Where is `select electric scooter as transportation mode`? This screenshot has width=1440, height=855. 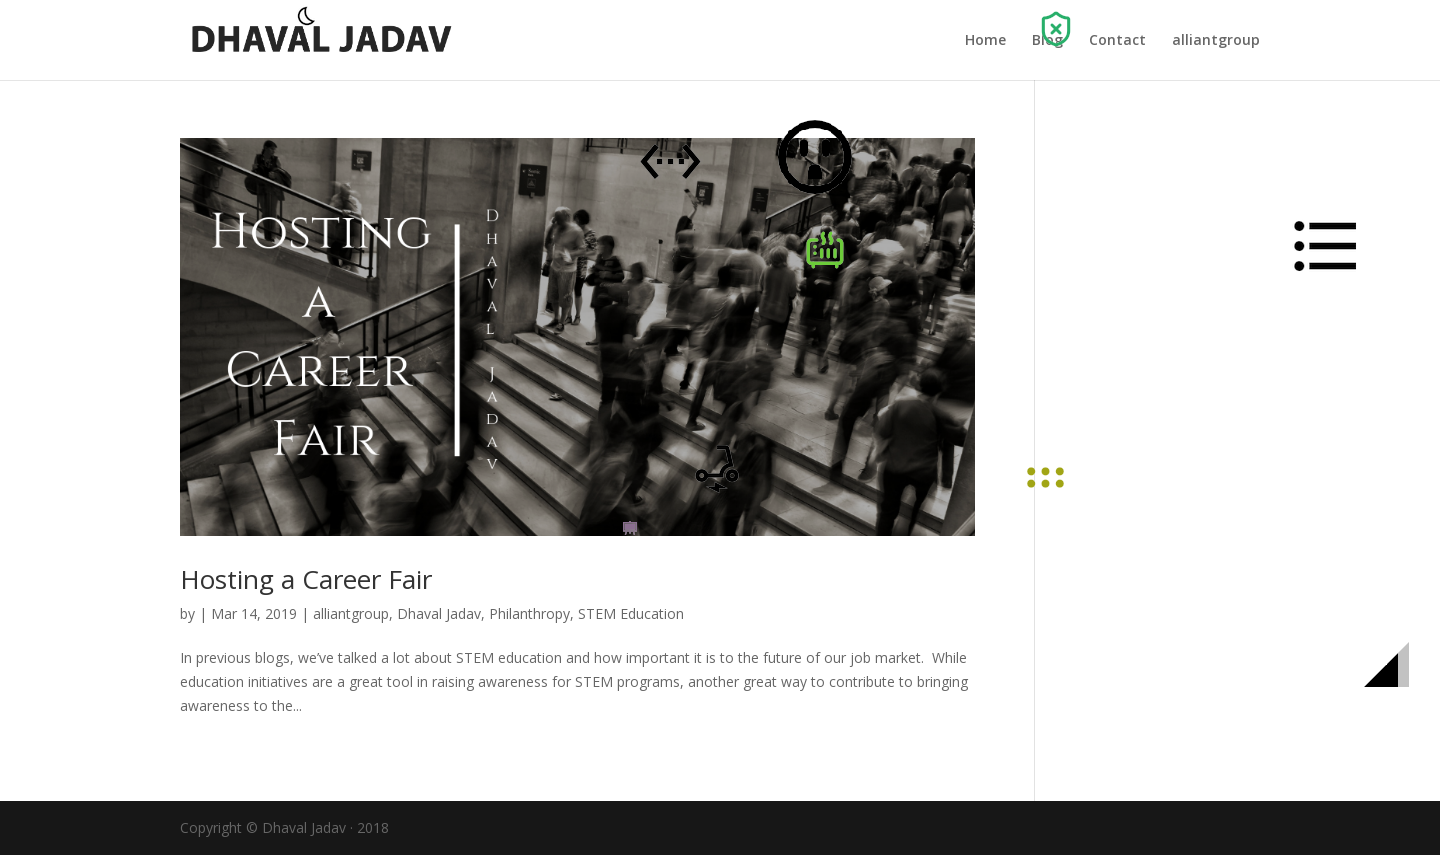
select electric scooter as transportation mode is located at coordinates (717, 469).